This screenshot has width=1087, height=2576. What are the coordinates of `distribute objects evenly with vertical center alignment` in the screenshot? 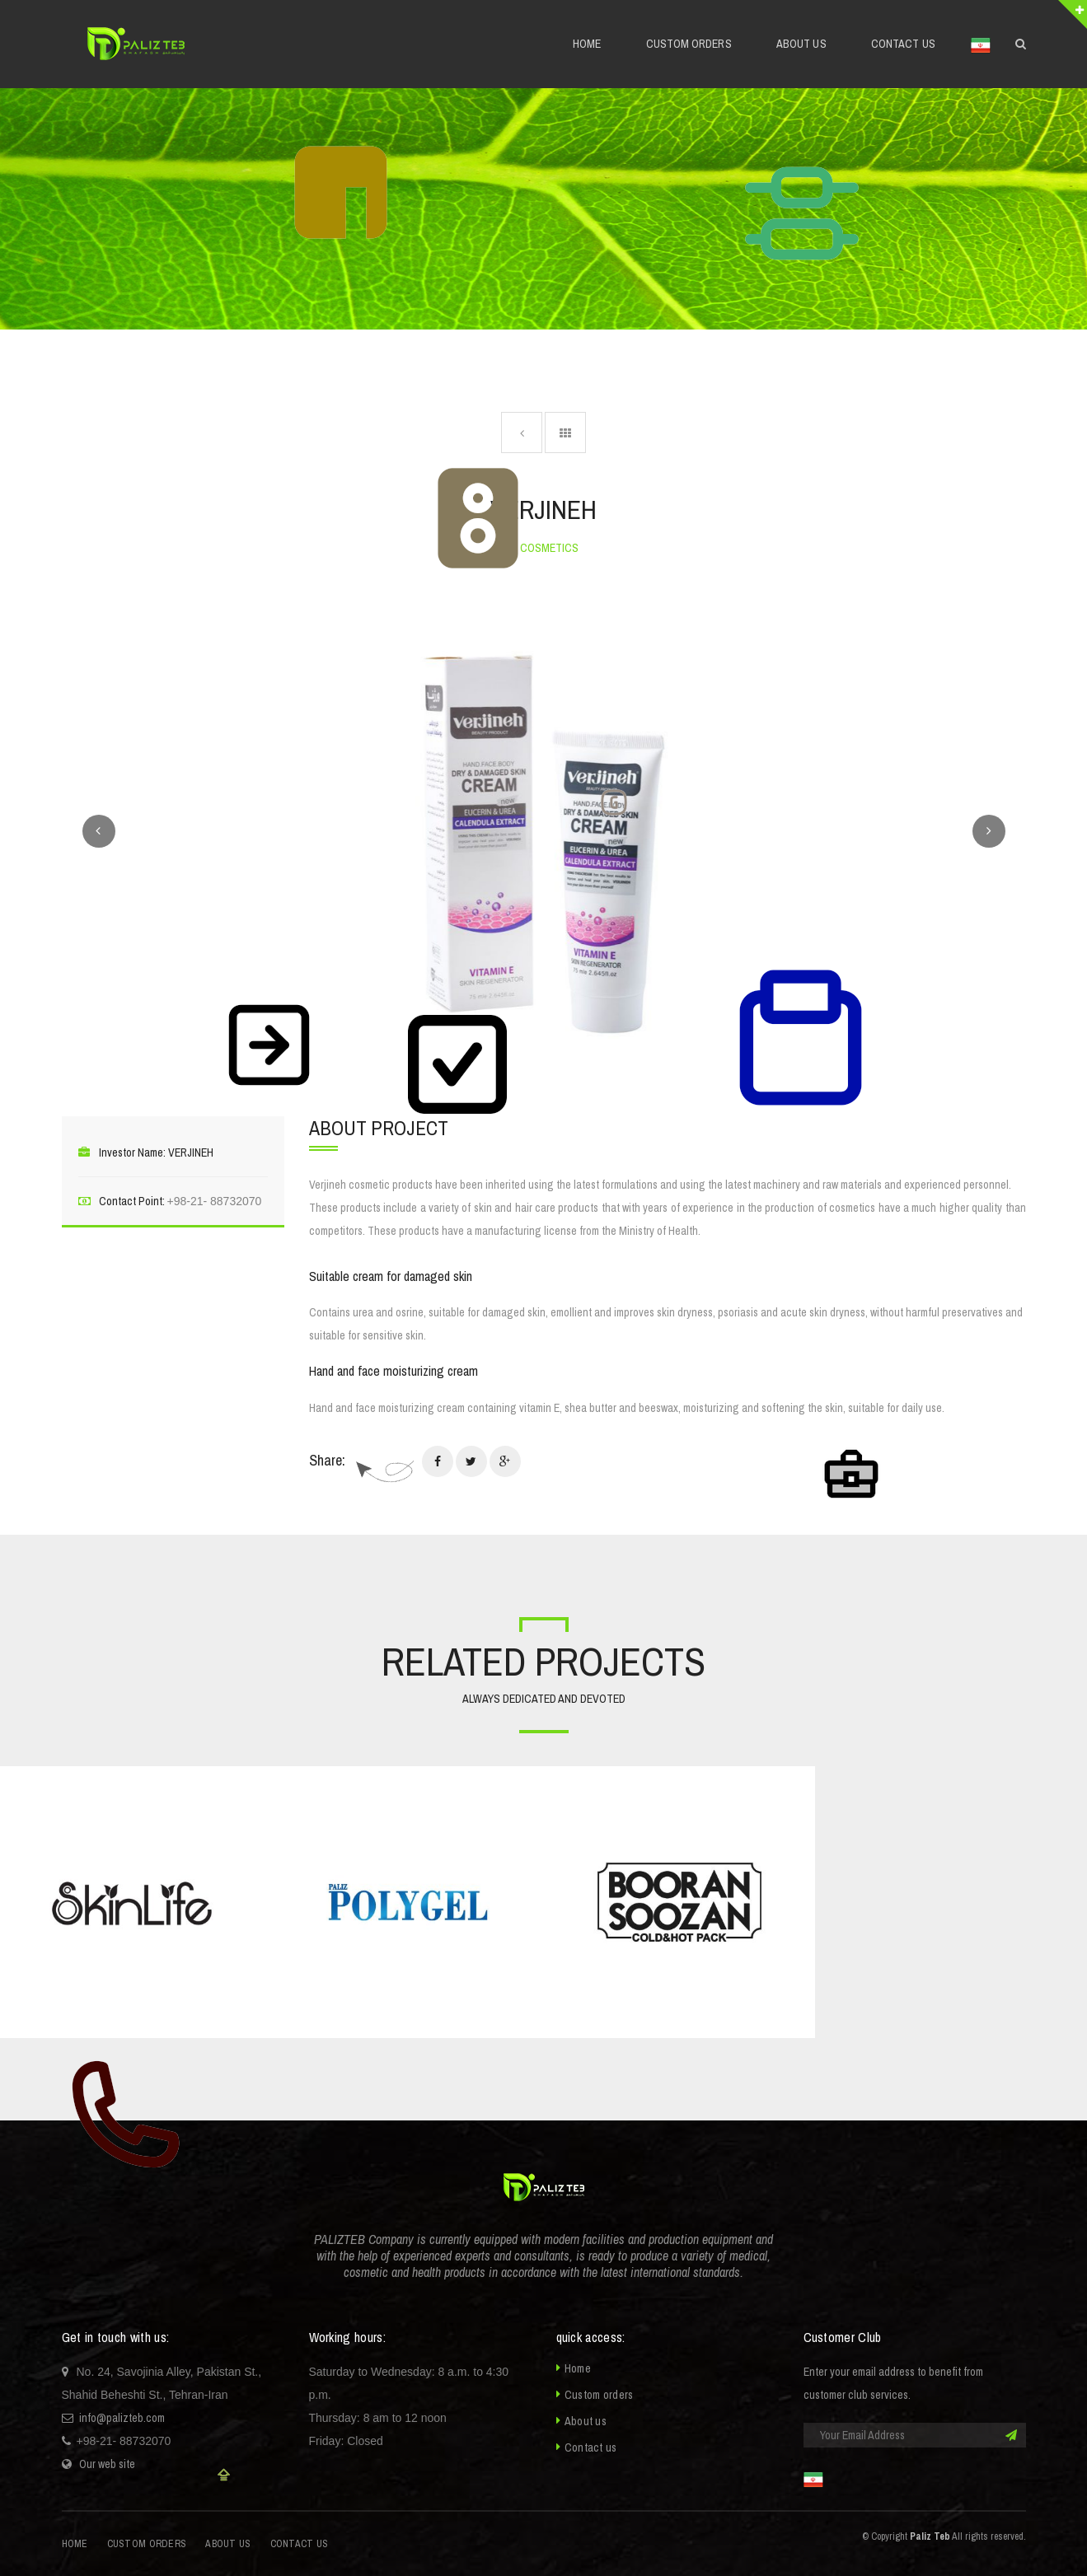 It's located at (802, 213).